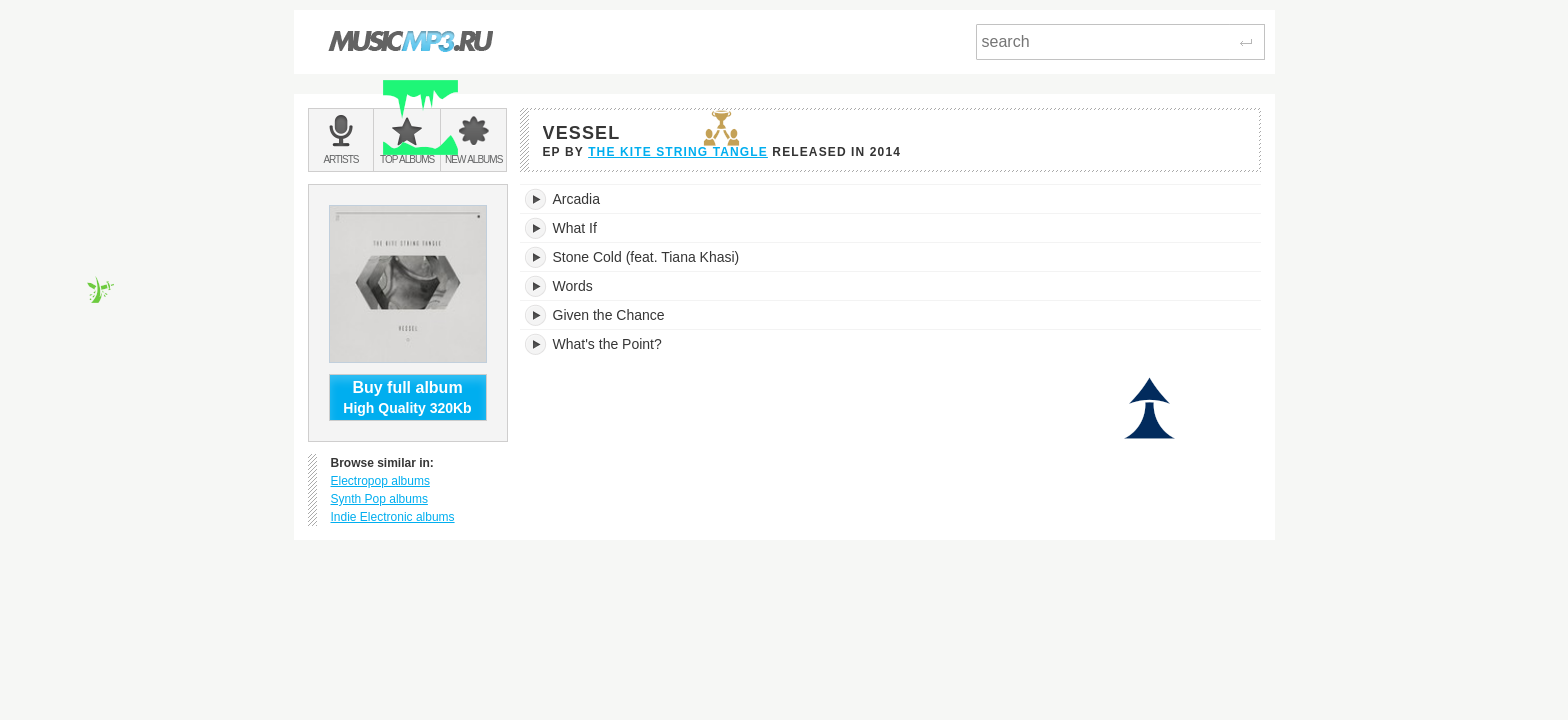 This screenshot has height=720, width=1568. I want to click on enter a cave or underground area in-game, so click(420, 117).